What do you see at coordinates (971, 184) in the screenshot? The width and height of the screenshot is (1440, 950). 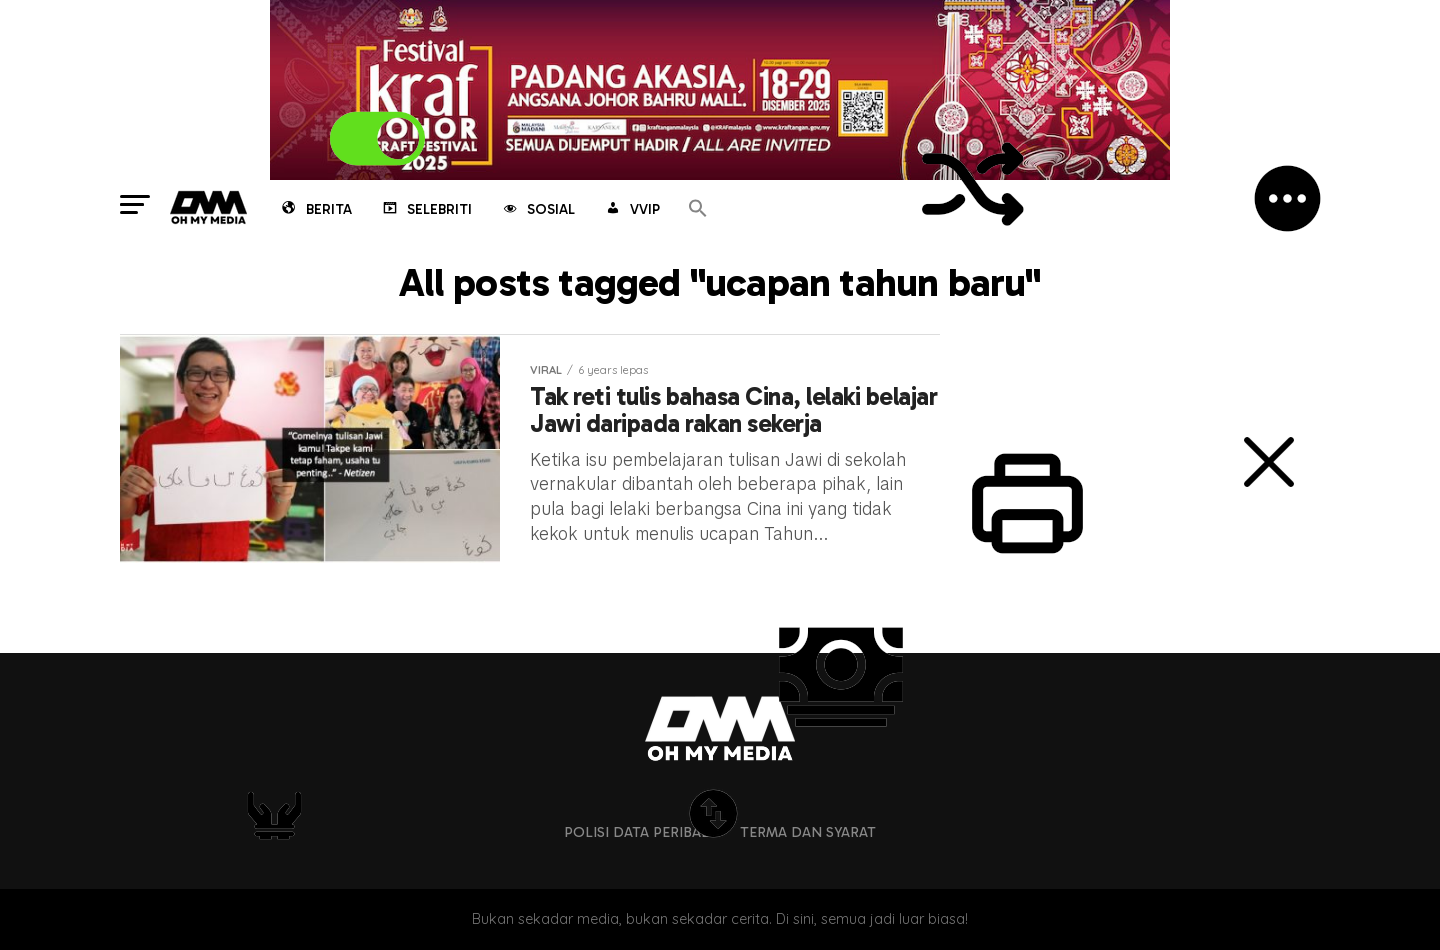 I see `shuffle playlist or queue order` at bounding box center [971, 184].